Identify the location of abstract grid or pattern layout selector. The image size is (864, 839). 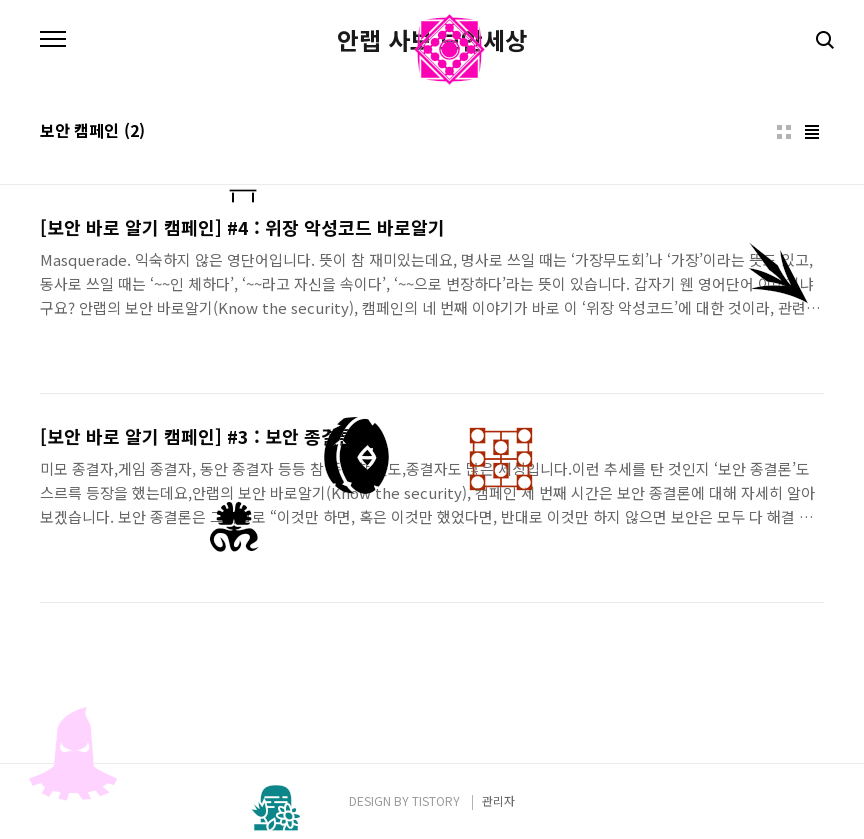
(501, 459).